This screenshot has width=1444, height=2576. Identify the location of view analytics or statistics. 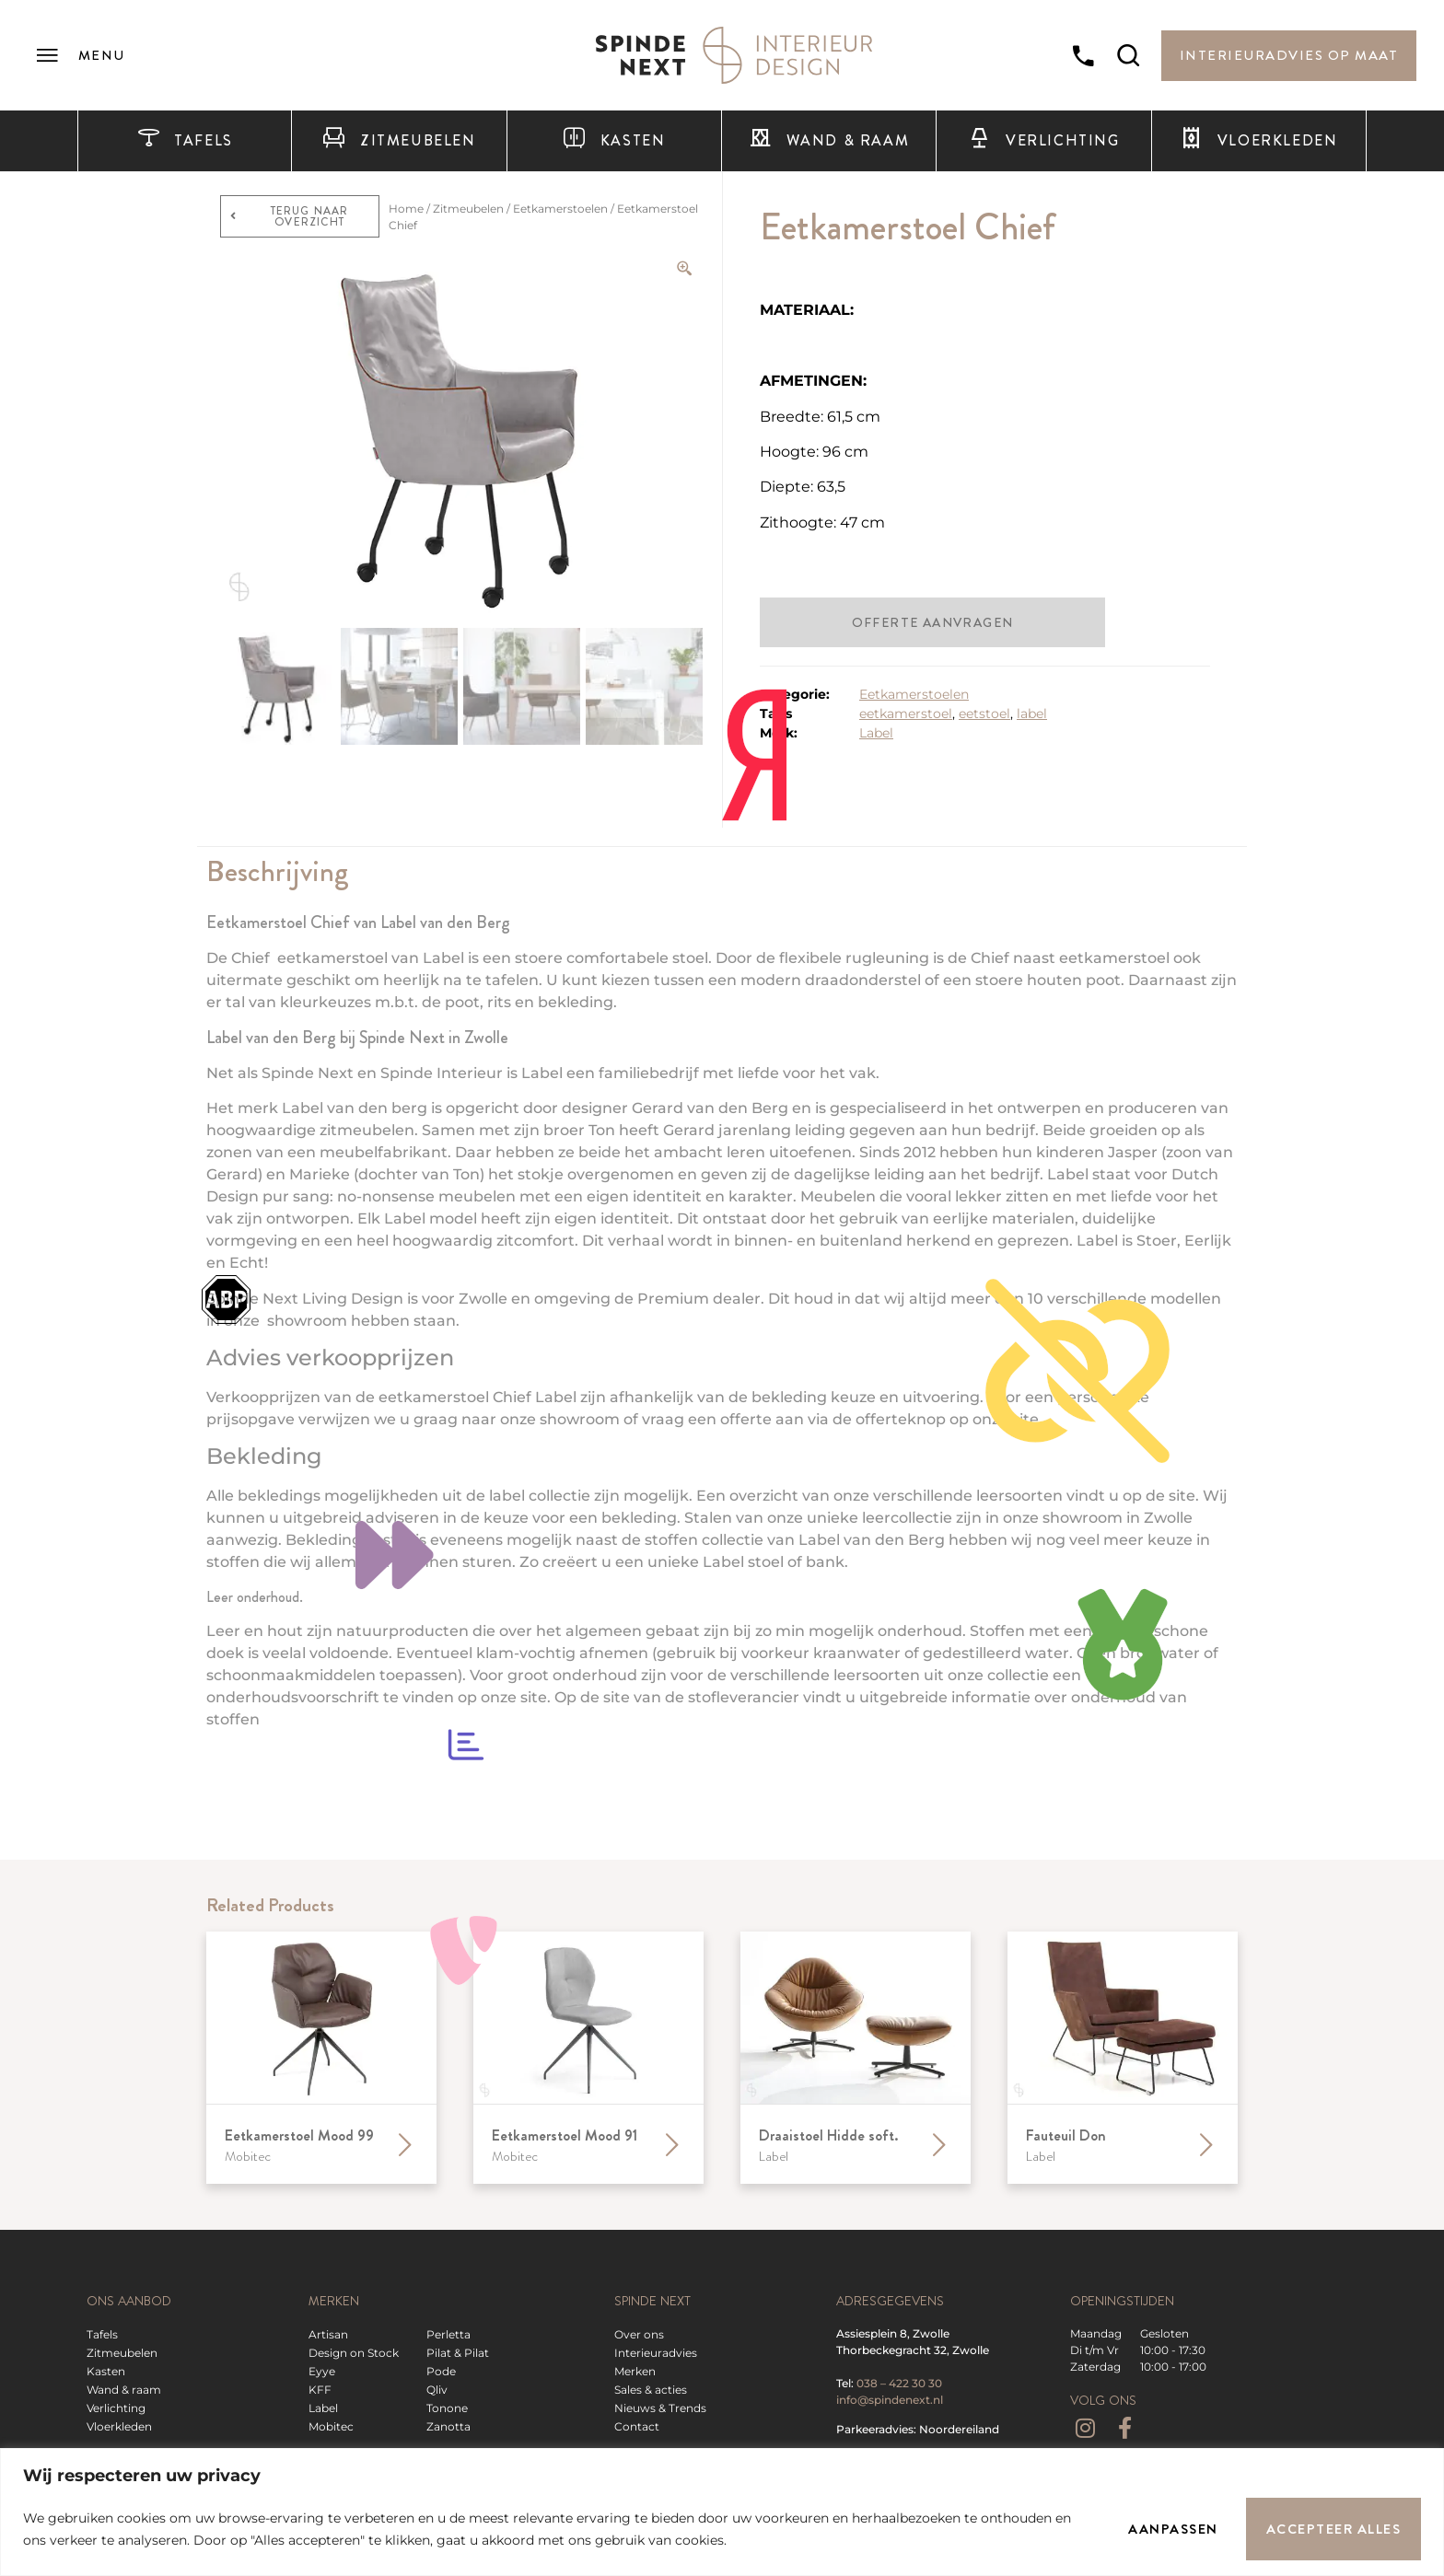
(466, 1745).